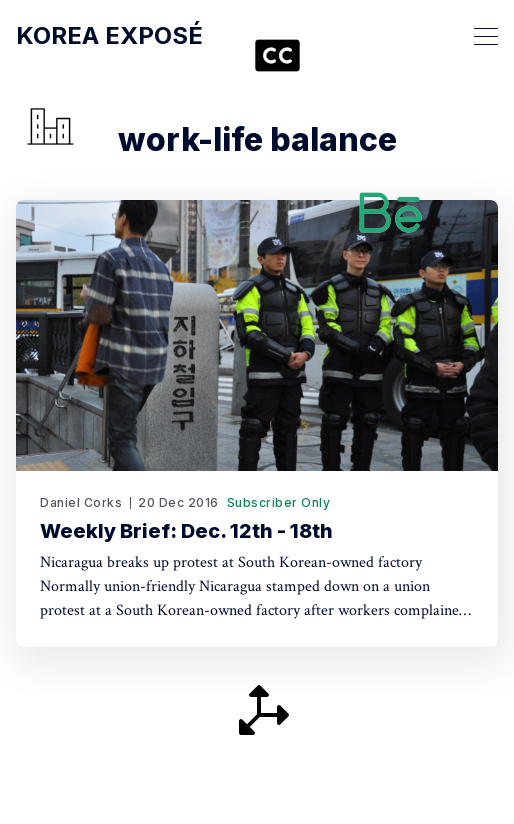 The height and width of the screenshot is (824, 514). Describe the element at coordinates (388, 212) in the screenshot. I see `visit behance profile or portfolio` at that location.